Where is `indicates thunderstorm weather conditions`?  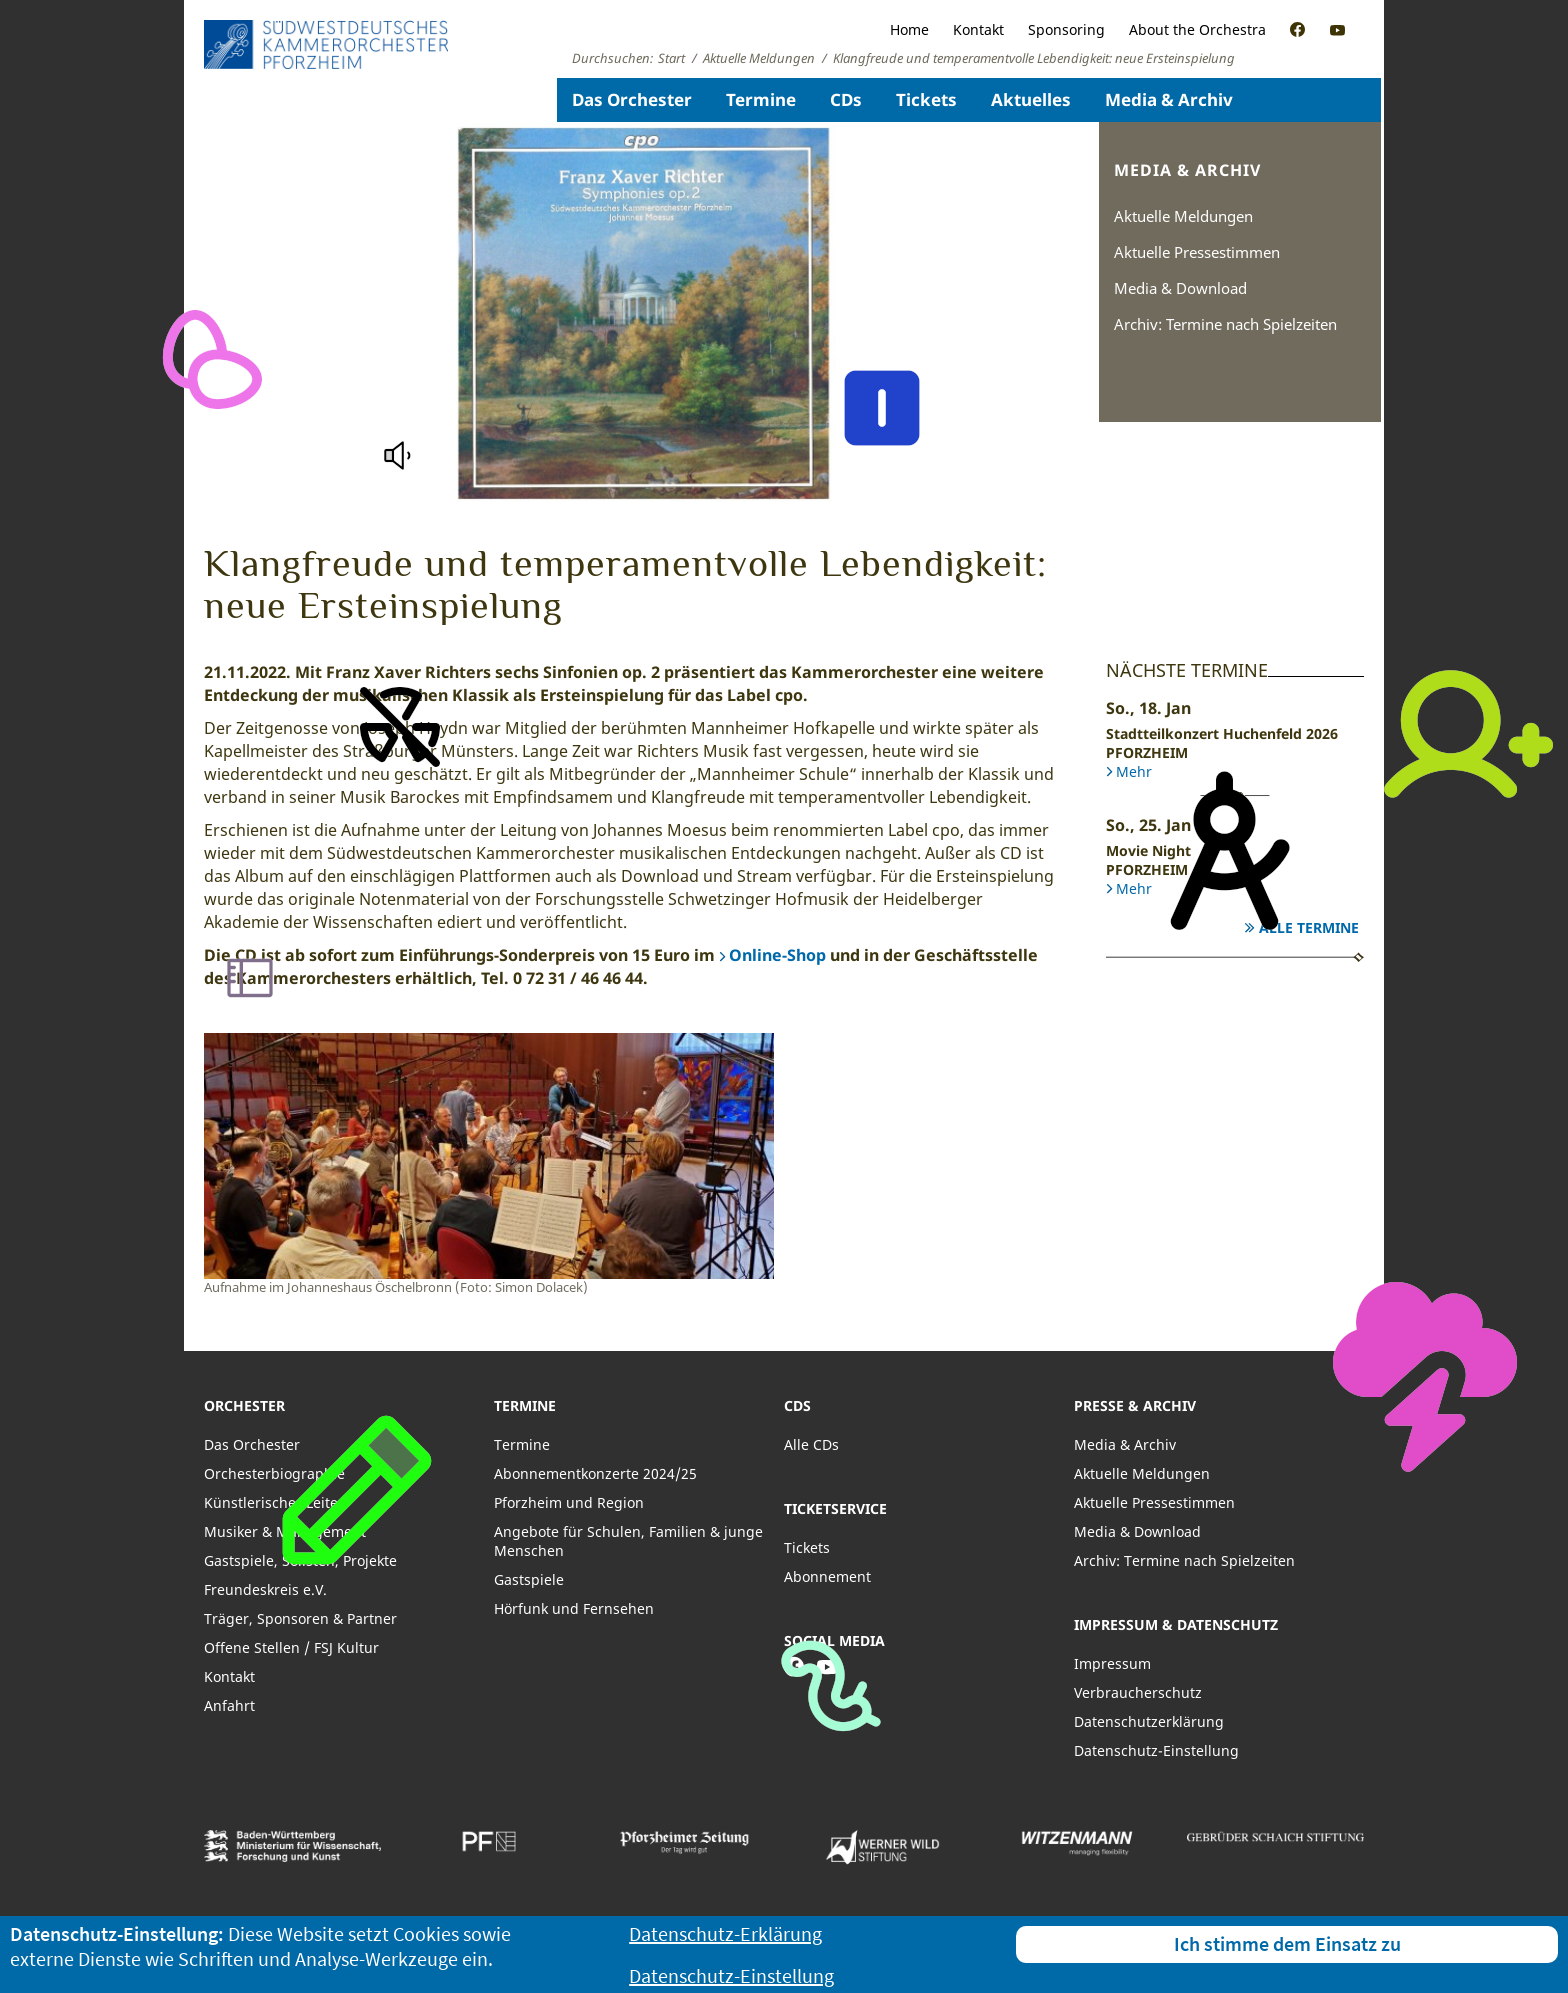 indicates thunderstorm weather conditions is located at coordinates (1425, 1374).